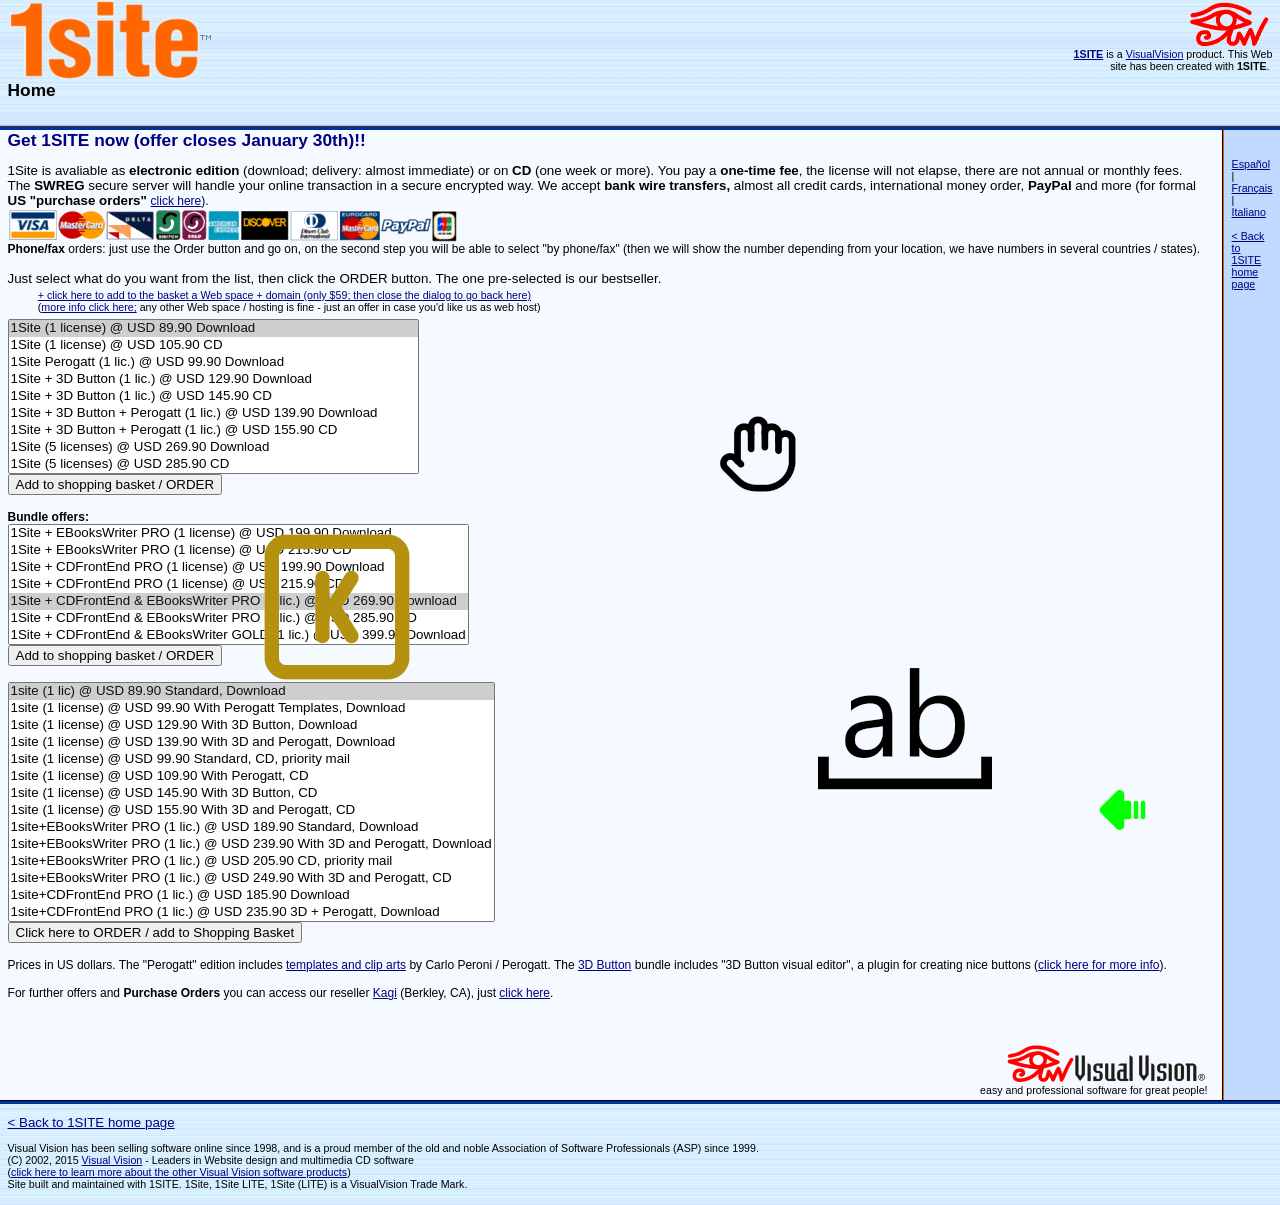  Describe the element at coordinates (1122, 810) in the screenshot. I see `go back to previous section` at that location.